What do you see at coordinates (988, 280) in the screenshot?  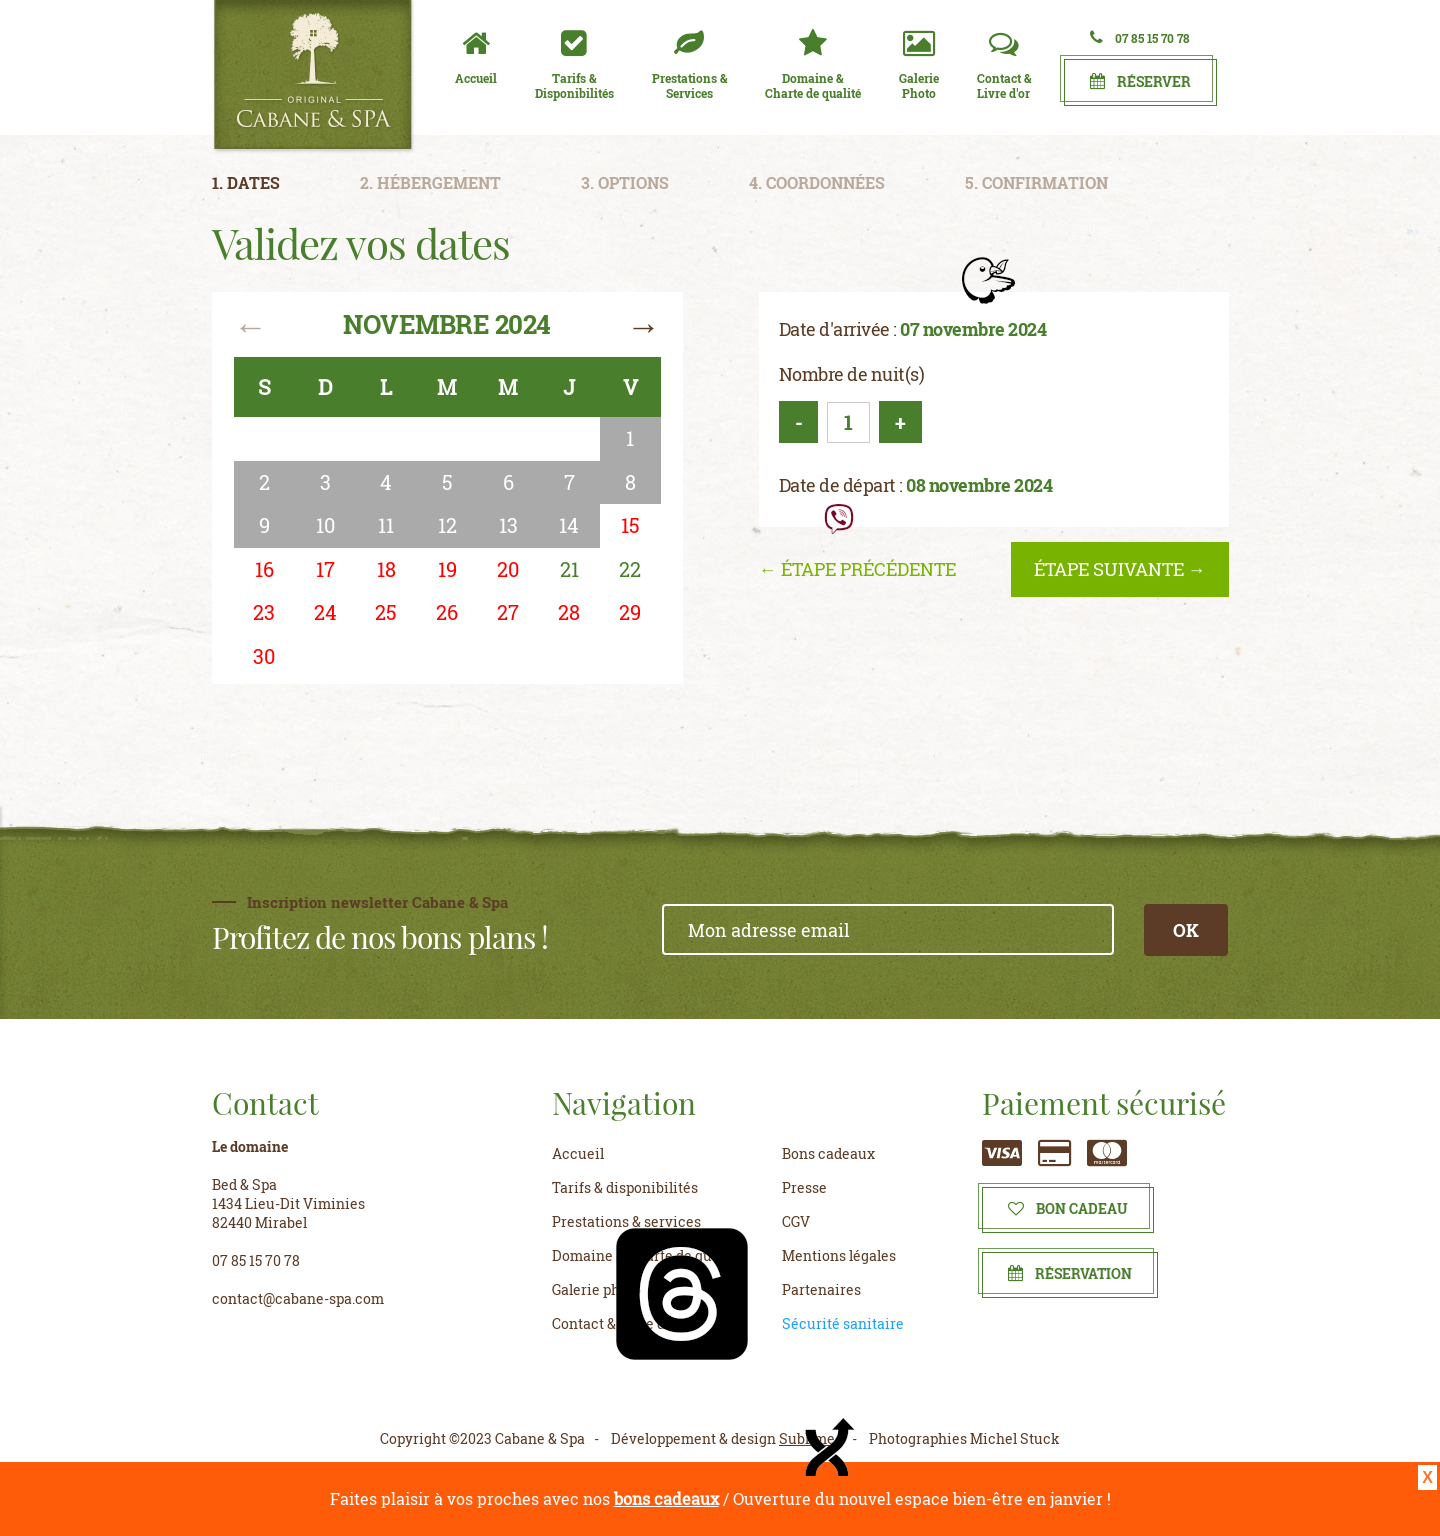 I see `bower package manager logo` at bounding box center [988, 280].